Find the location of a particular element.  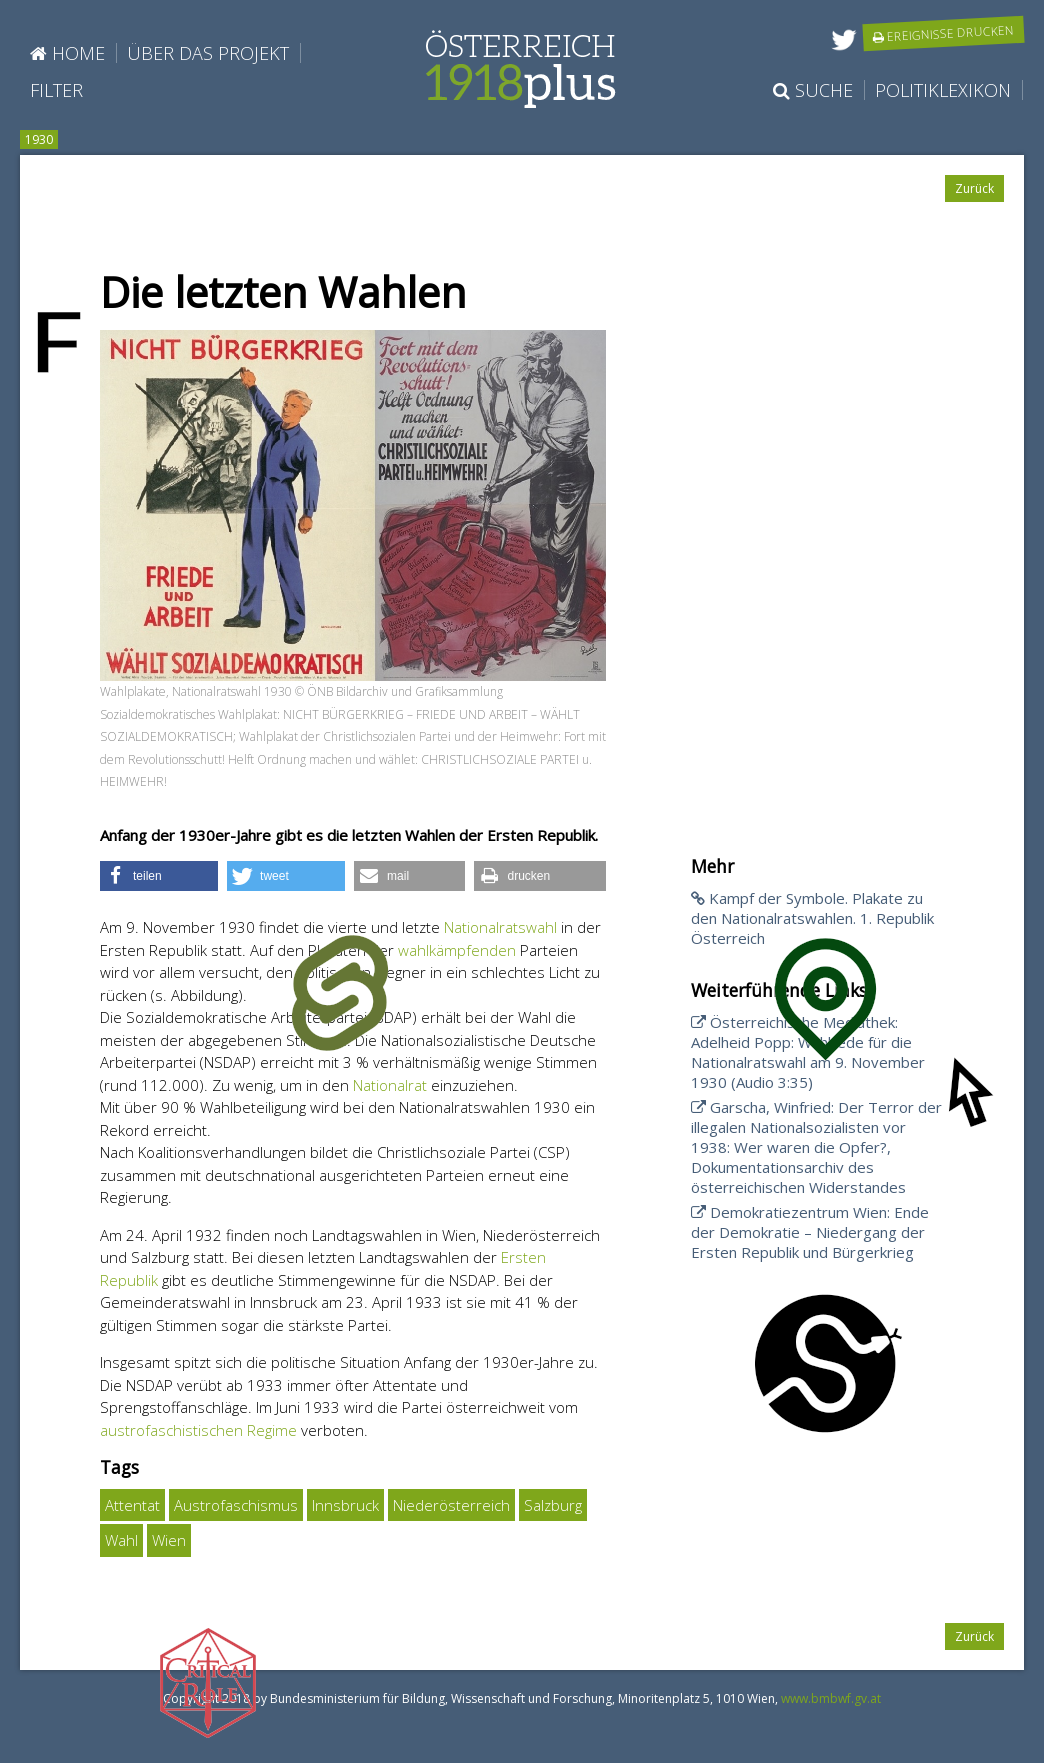

cursor pointer indicating selection mode is located at coordinates (966, 1092).